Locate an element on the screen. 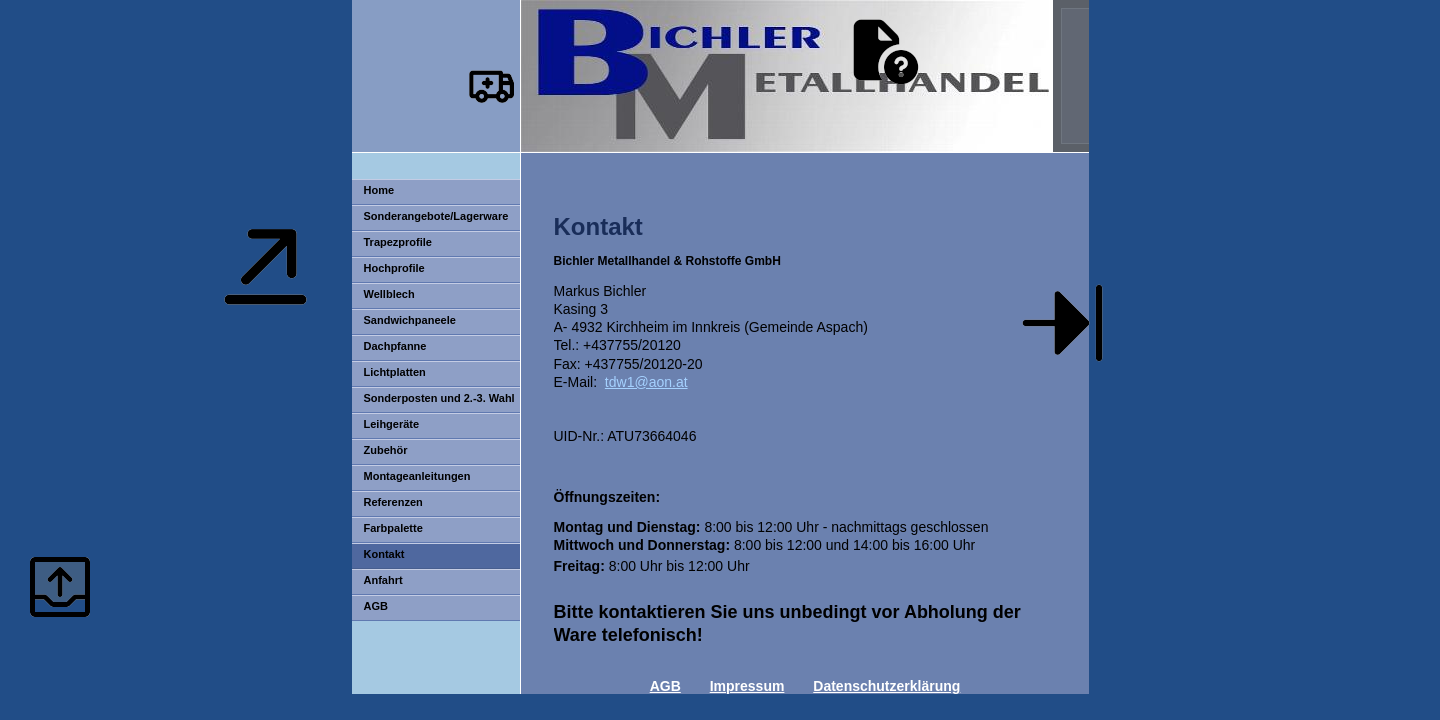 The width and height of the screenshot is (1440, 720). open link in new window or tab is located at coordinates (265, 263).